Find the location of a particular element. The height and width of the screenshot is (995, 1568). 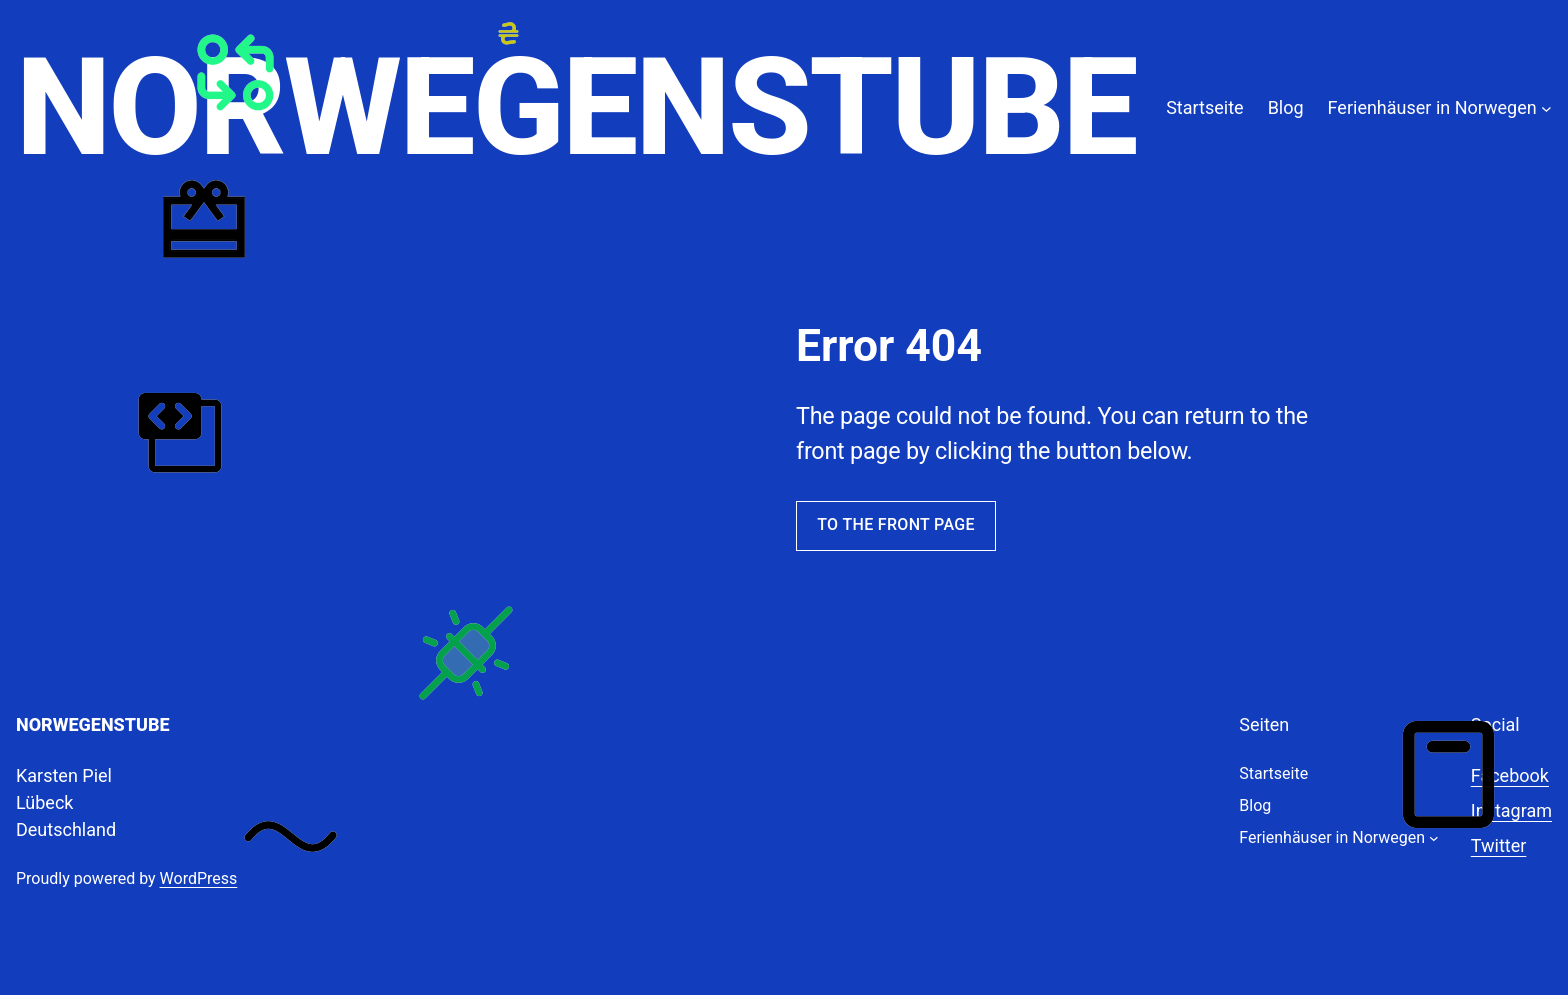

indicates approximate or similar value is located at coordinates (290, 836).